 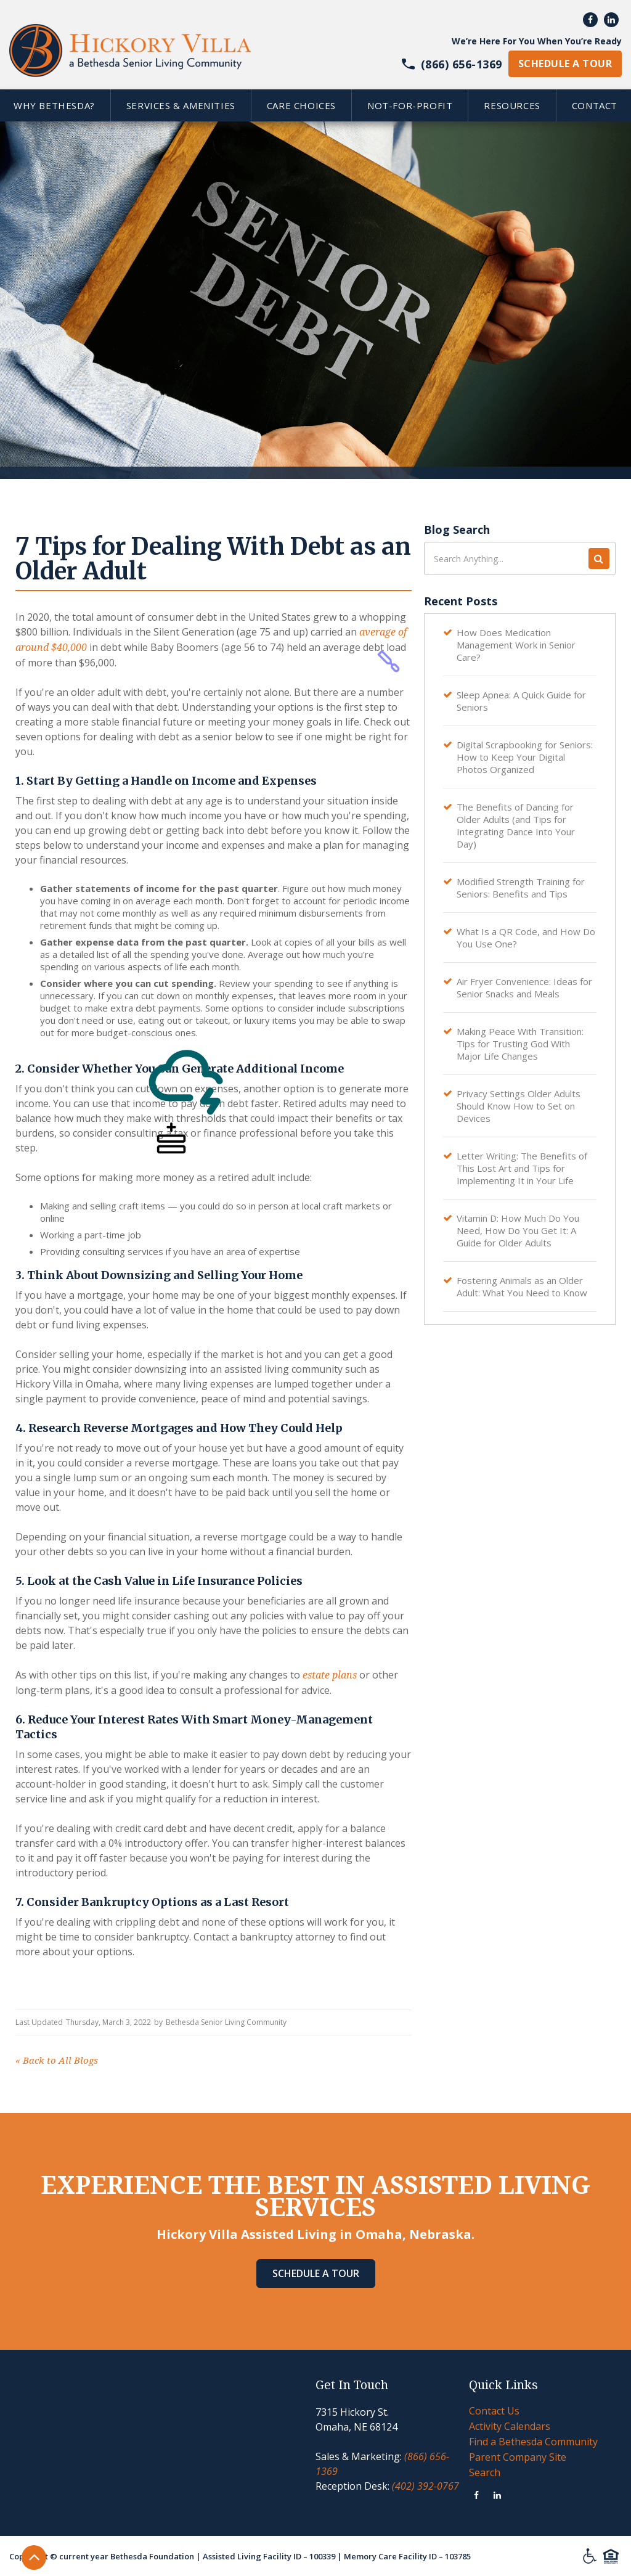 I want to click on add a new row at the top, so click(x=171, y=1140).